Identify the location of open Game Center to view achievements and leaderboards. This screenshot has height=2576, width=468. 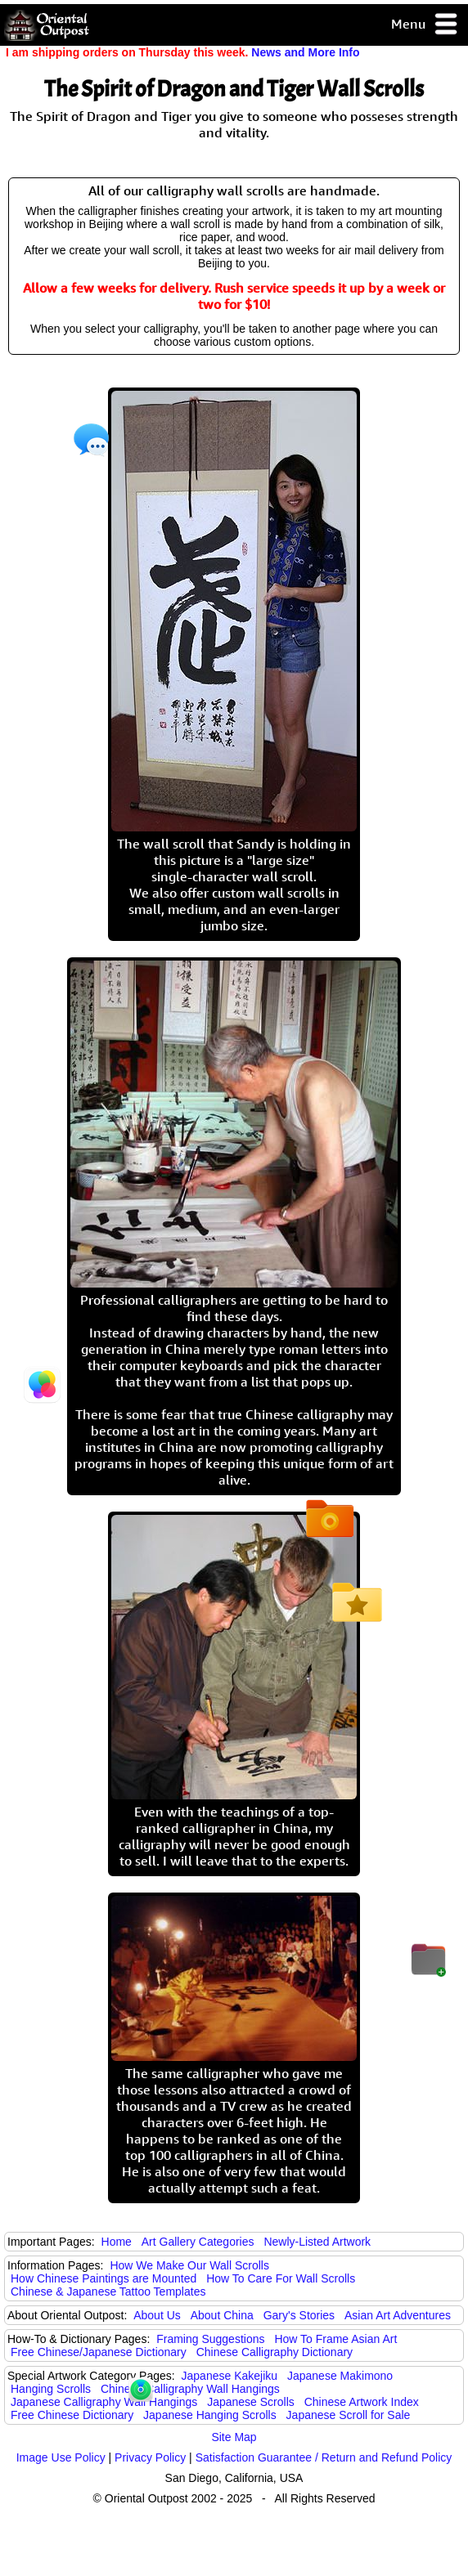
(42, 1384).